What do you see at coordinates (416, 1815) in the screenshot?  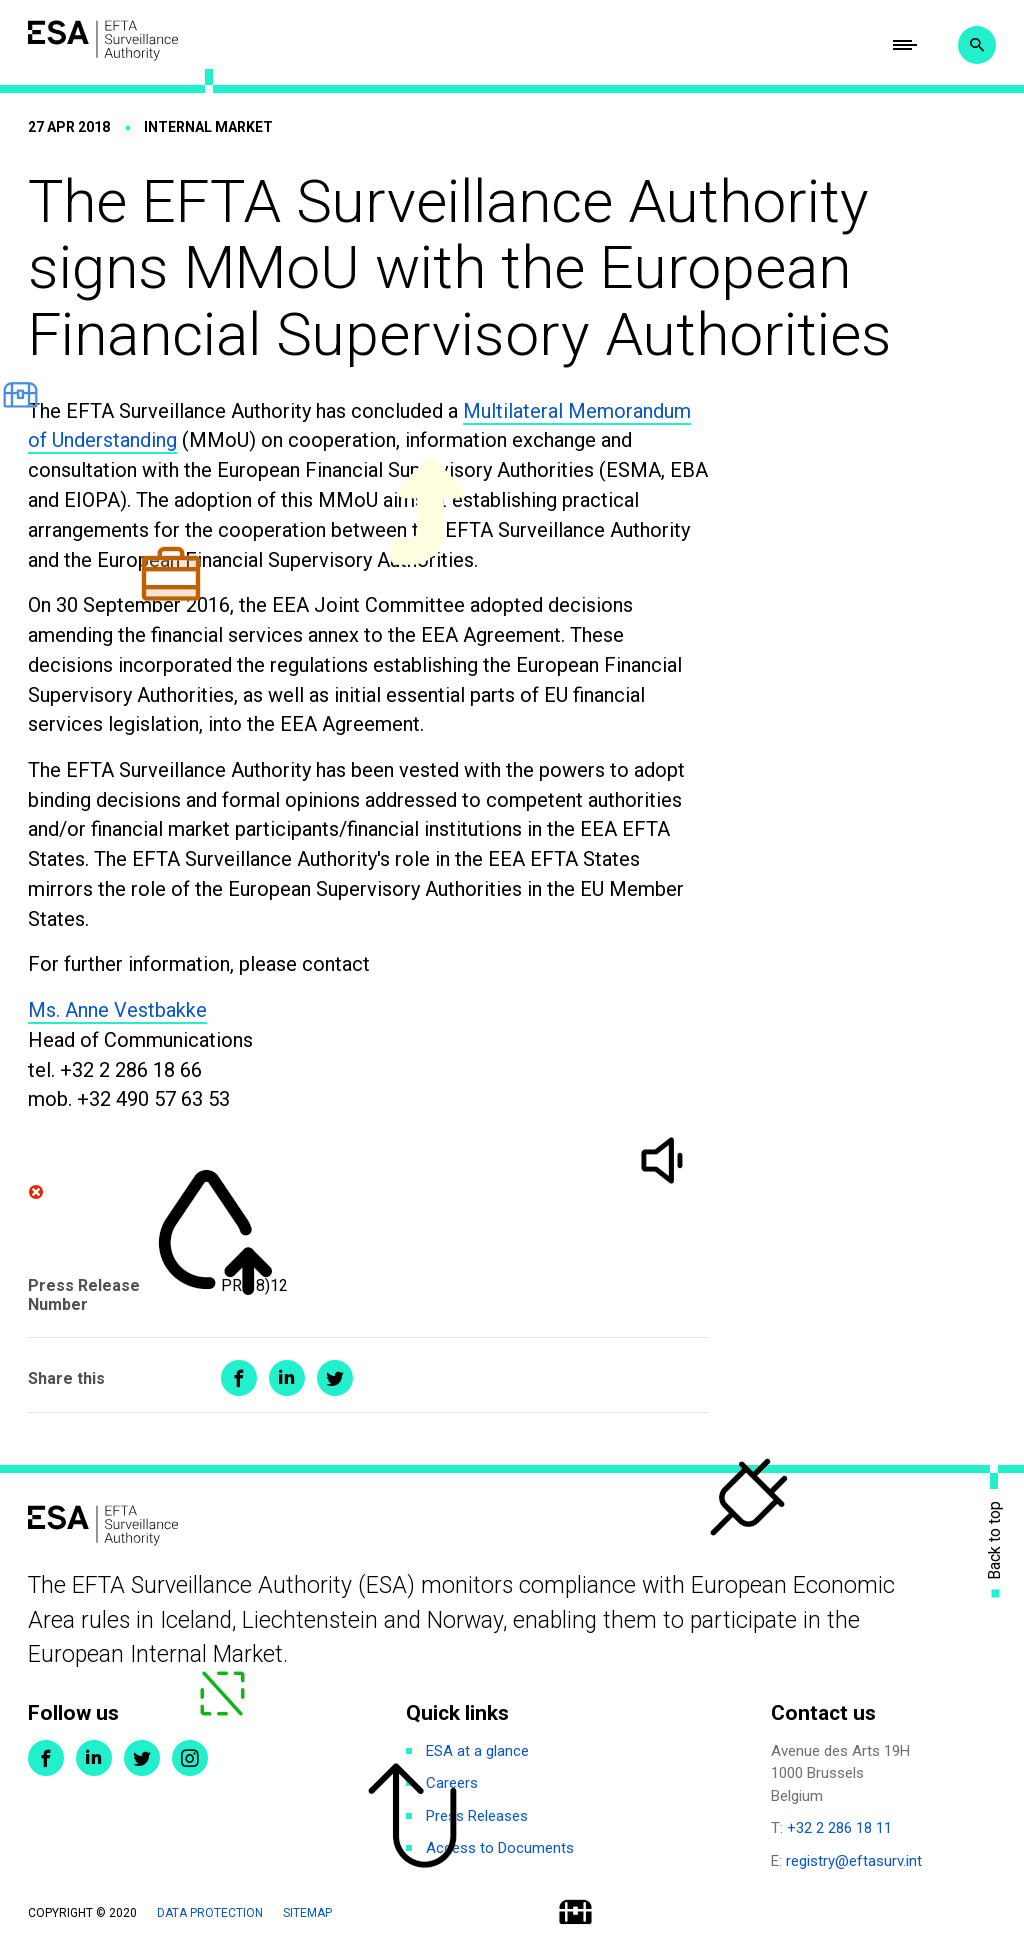 I see `undo or go back to previous state` at bounding box center [416, 1815].